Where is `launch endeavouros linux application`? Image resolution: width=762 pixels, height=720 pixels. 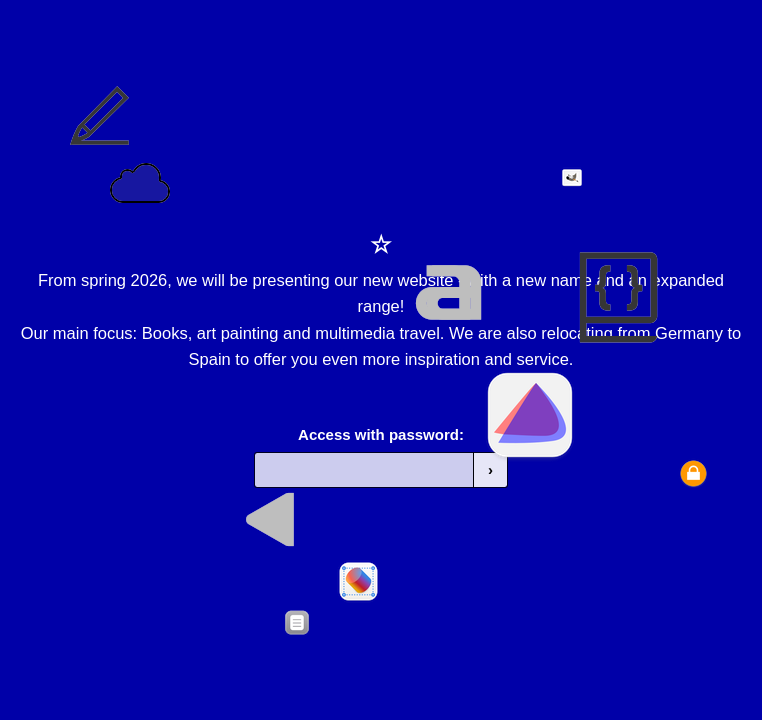 launch endeavouros linux application is located at coordinates (530, 415).